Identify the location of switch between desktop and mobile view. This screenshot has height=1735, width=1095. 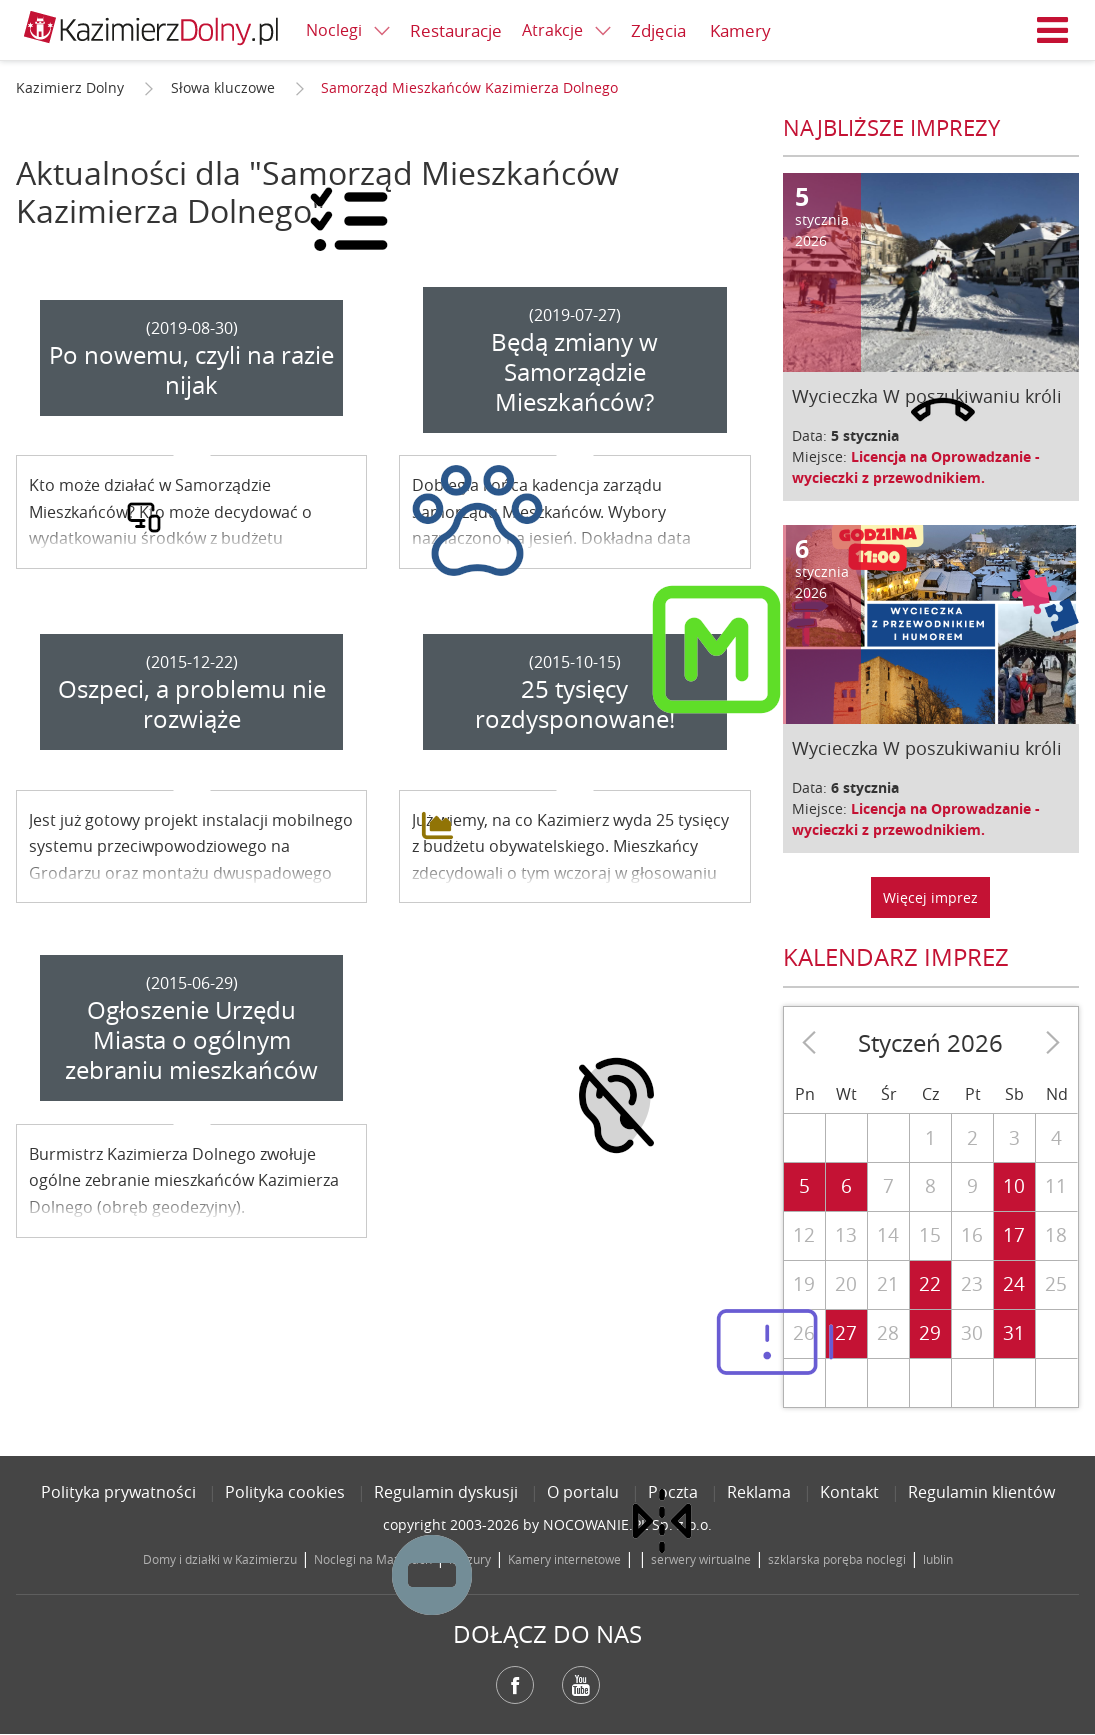
(144, 516).